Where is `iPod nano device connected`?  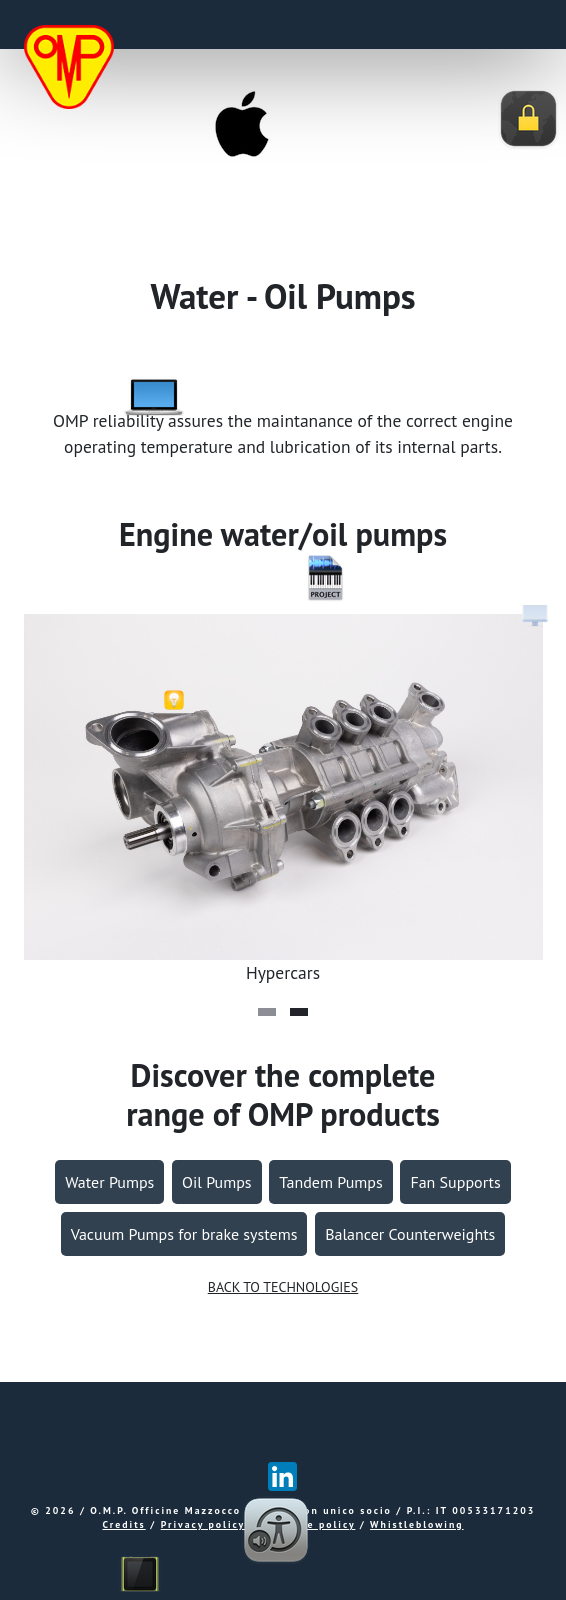 iPod nano device connected is located at coordinates (140, 1574).